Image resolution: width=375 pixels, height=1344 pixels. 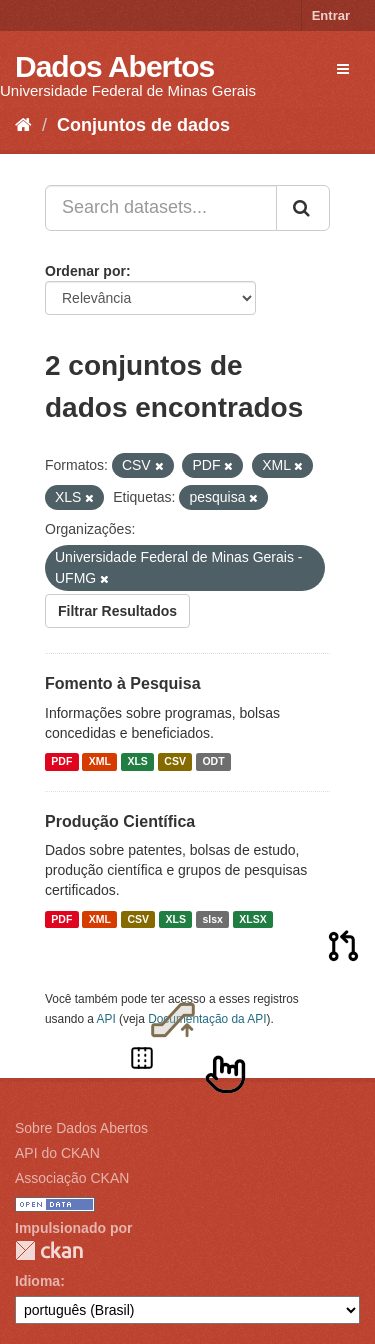 What do you see at coordinates (343, 946) in the screenshot?
I see `create a new pull request` at bounding box center [343, 946].